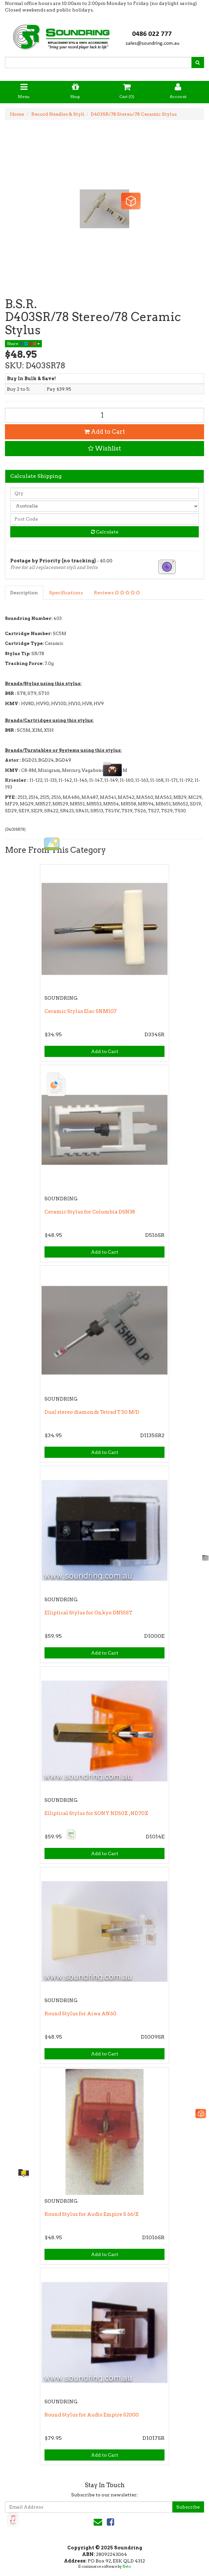  What do you see at coordinates (71, 1834) in the screenshot?
I see `open a spreadsheet file` at bounding box center [71, 1834].